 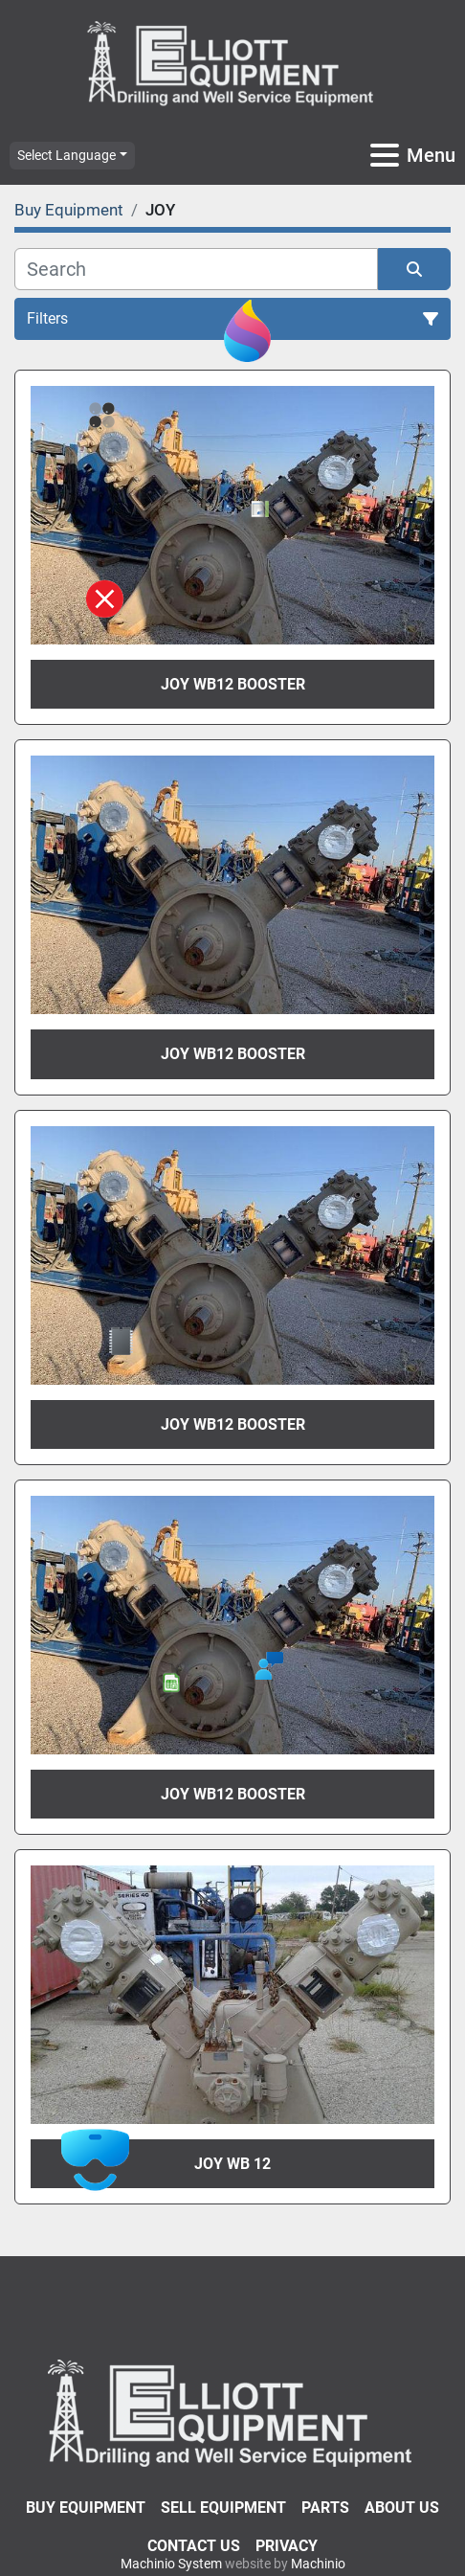 I want to click on open mixed reality portal app, so click(x=95, y=2159).